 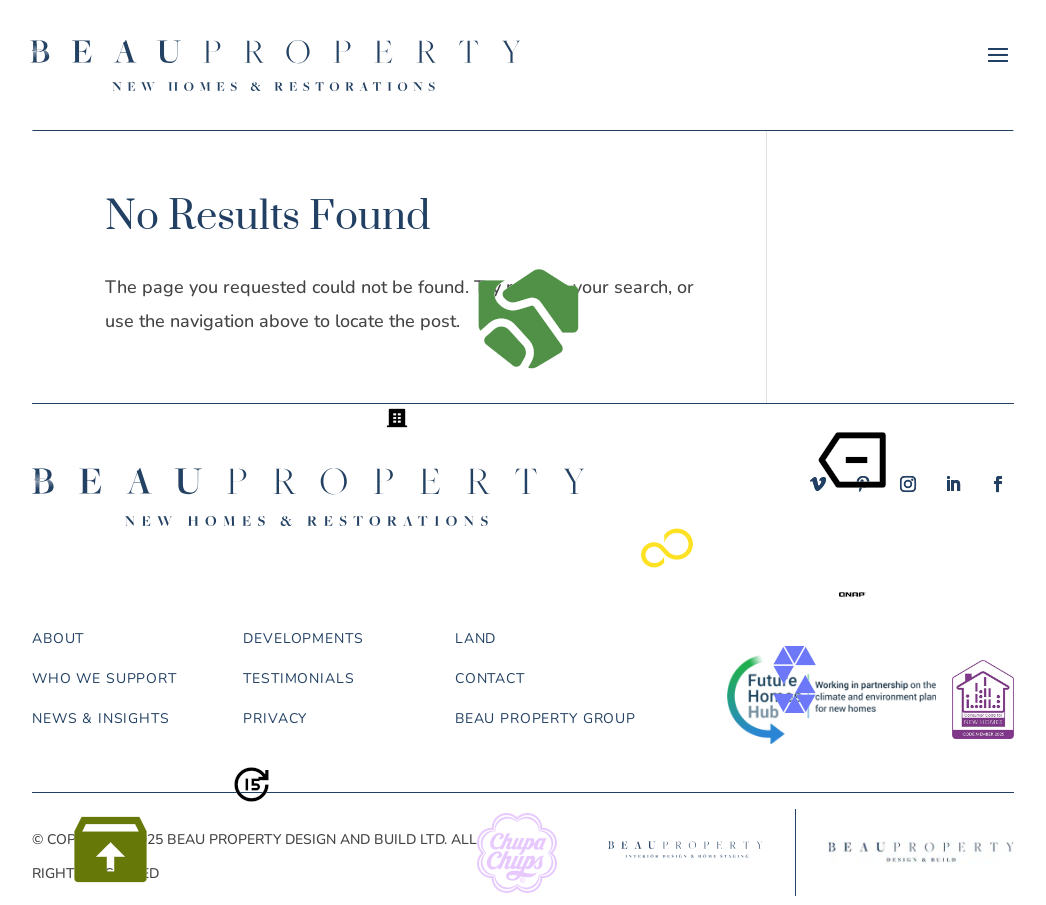 I want to click on unarchive a message or item, so click(x=110, y=849).